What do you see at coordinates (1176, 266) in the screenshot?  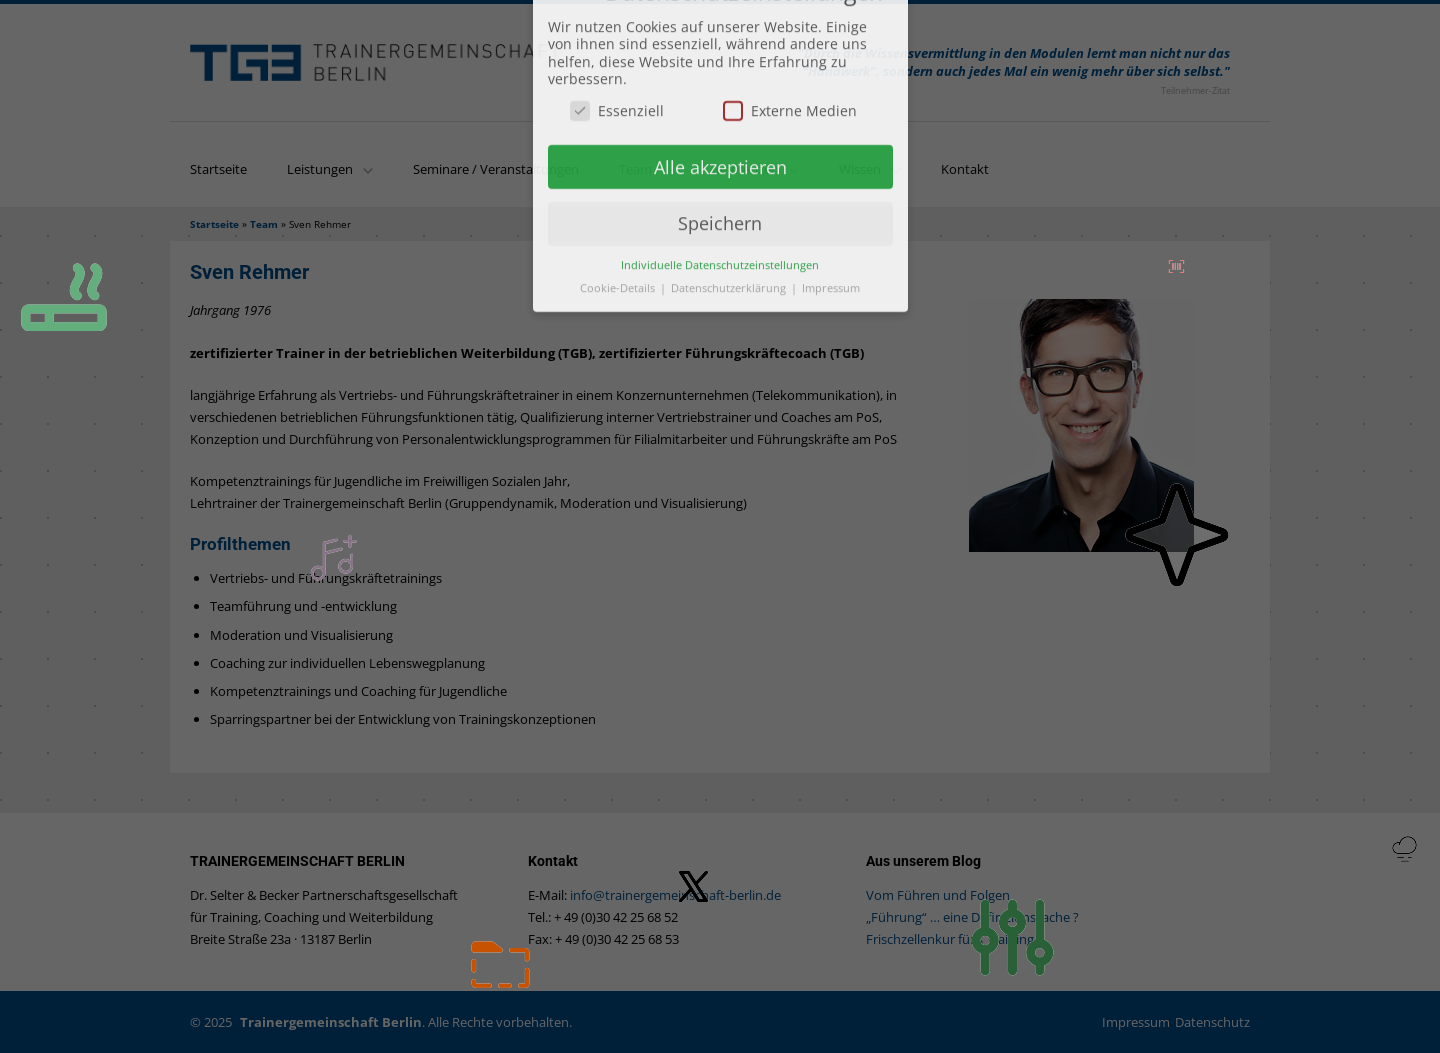 I see `scan a barcode` at bounding box center [1176, 266].